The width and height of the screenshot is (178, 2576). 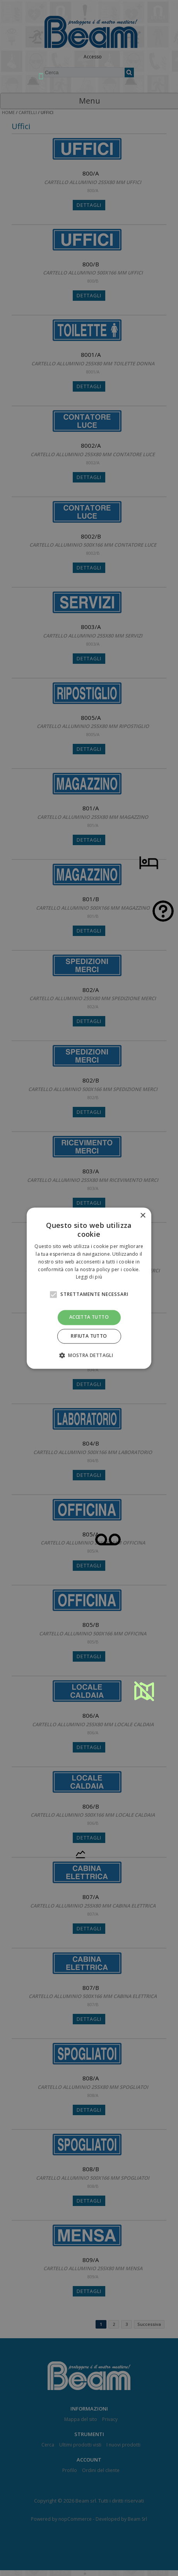 What do you see at coordinates (144, 1691) in the screenshot?
I see `map view is currently disabled` at bounding box center [144, 1691].